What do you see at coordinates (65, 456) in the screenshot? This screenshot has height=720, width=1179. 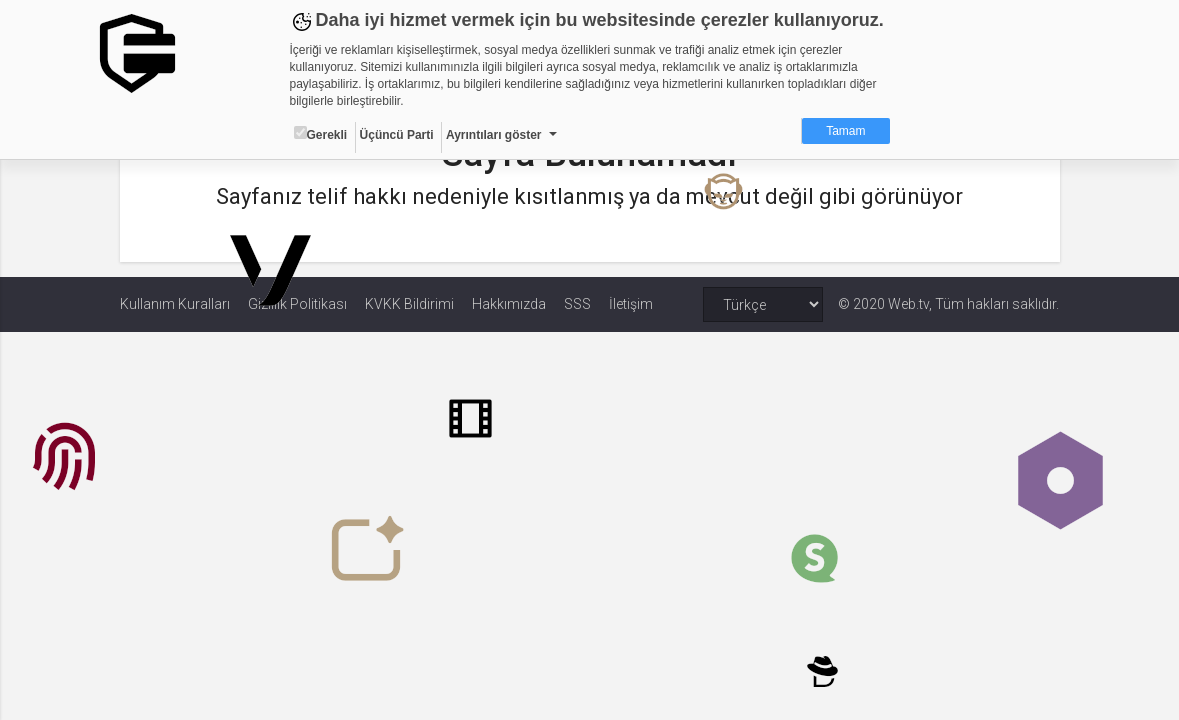 I see `authenticate with fingerprint` at bounding box center [65, 456].